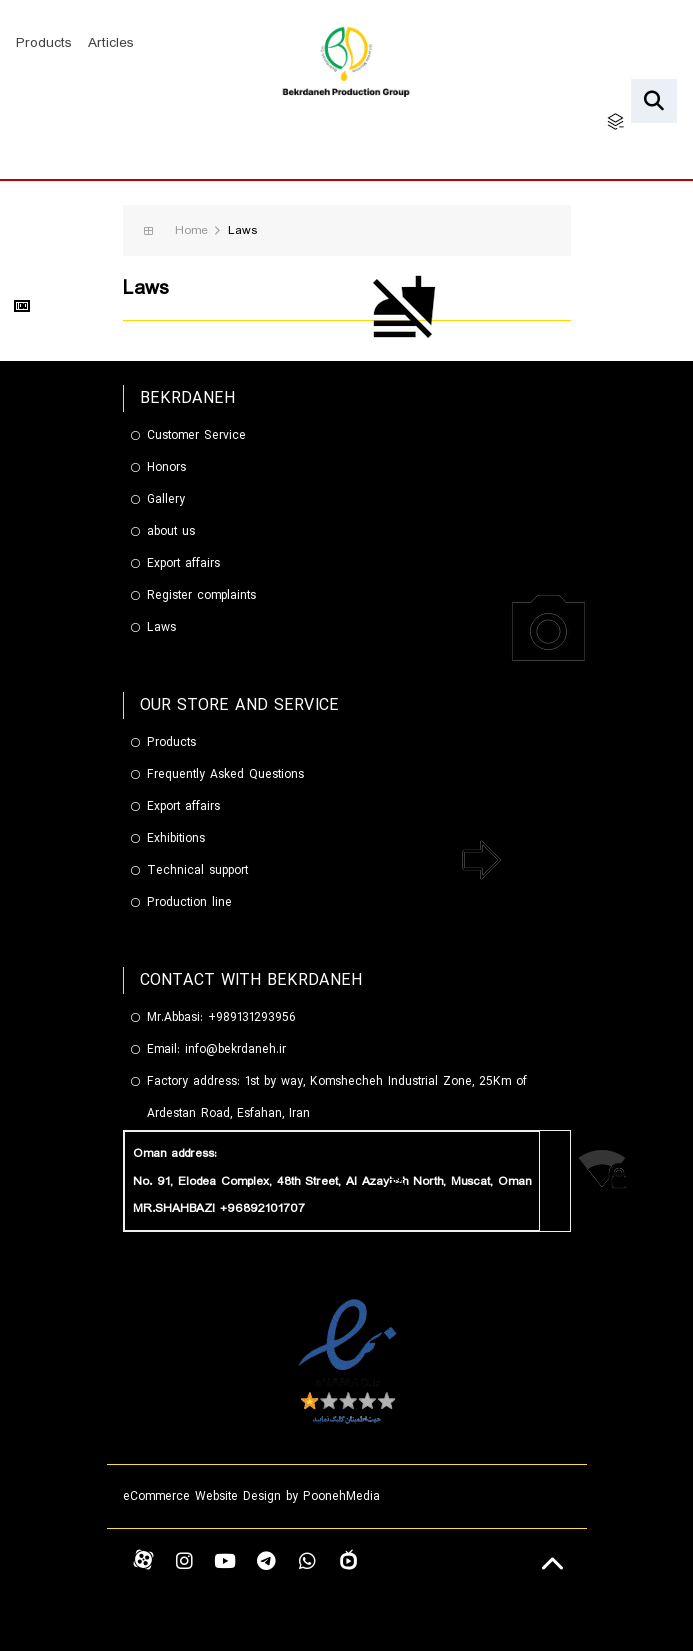 This screenshot has width=693, height=1651. I want to click on open camera to take a photo, so click(548, 631).